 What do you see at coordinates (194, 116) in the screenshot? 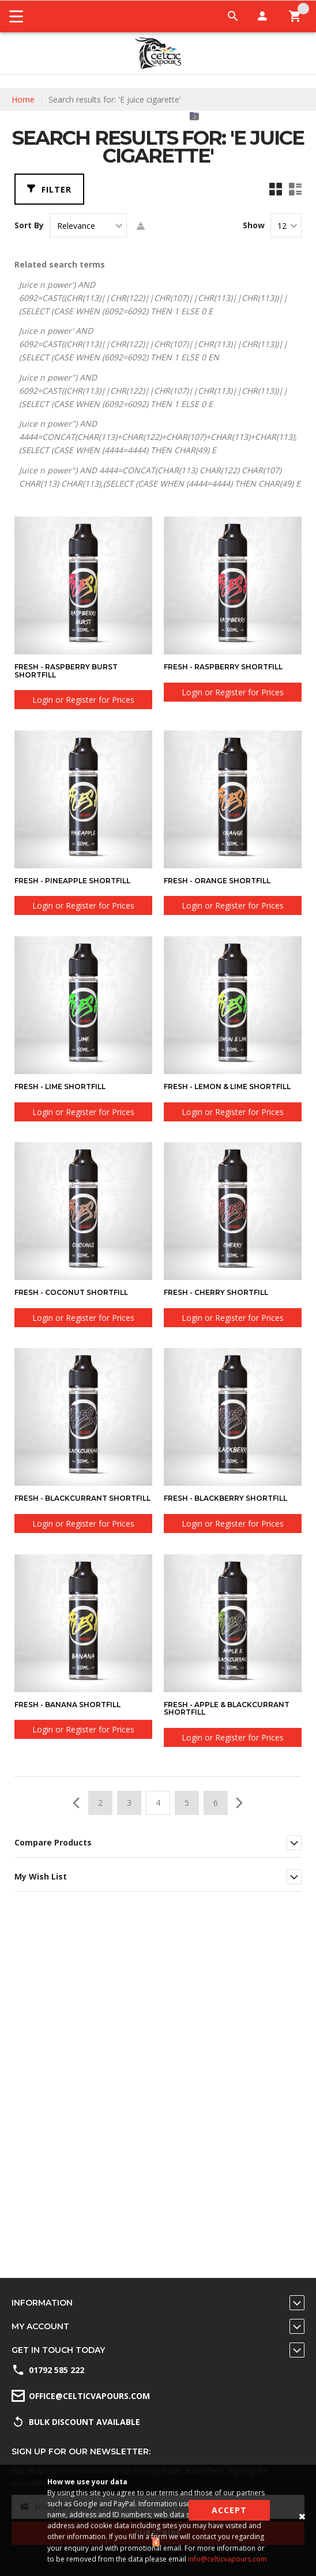
I see `open your music folder` at bounding box center [194, 116].